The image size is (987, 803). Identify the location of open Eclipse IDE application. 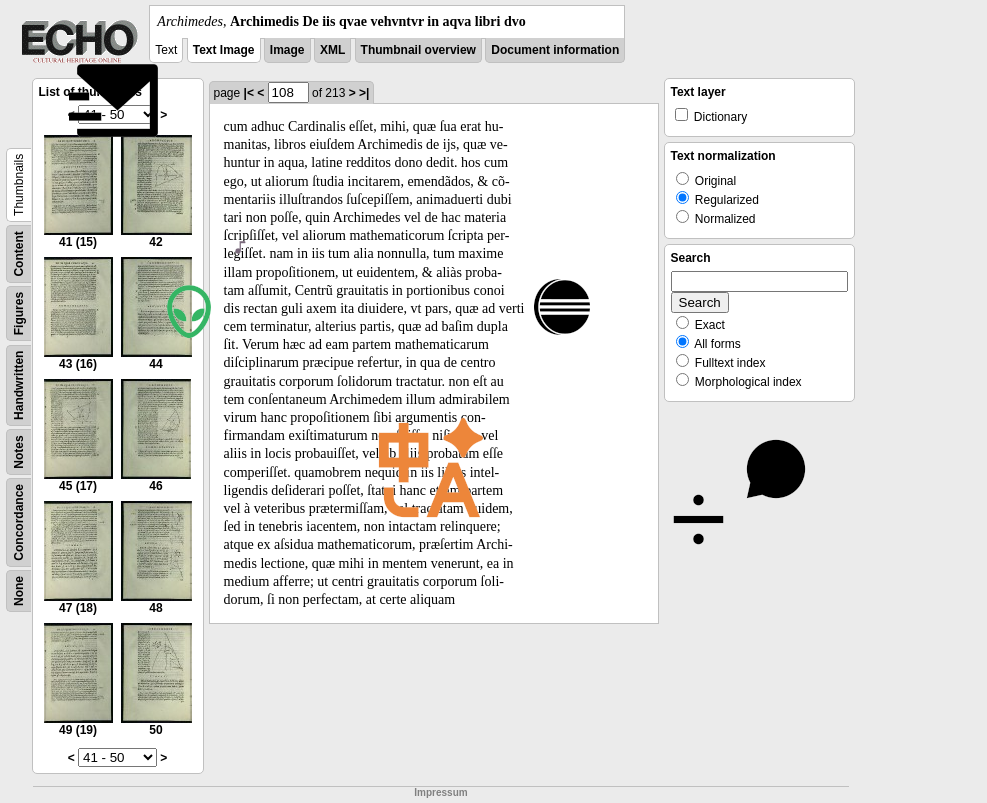
(562, 307).